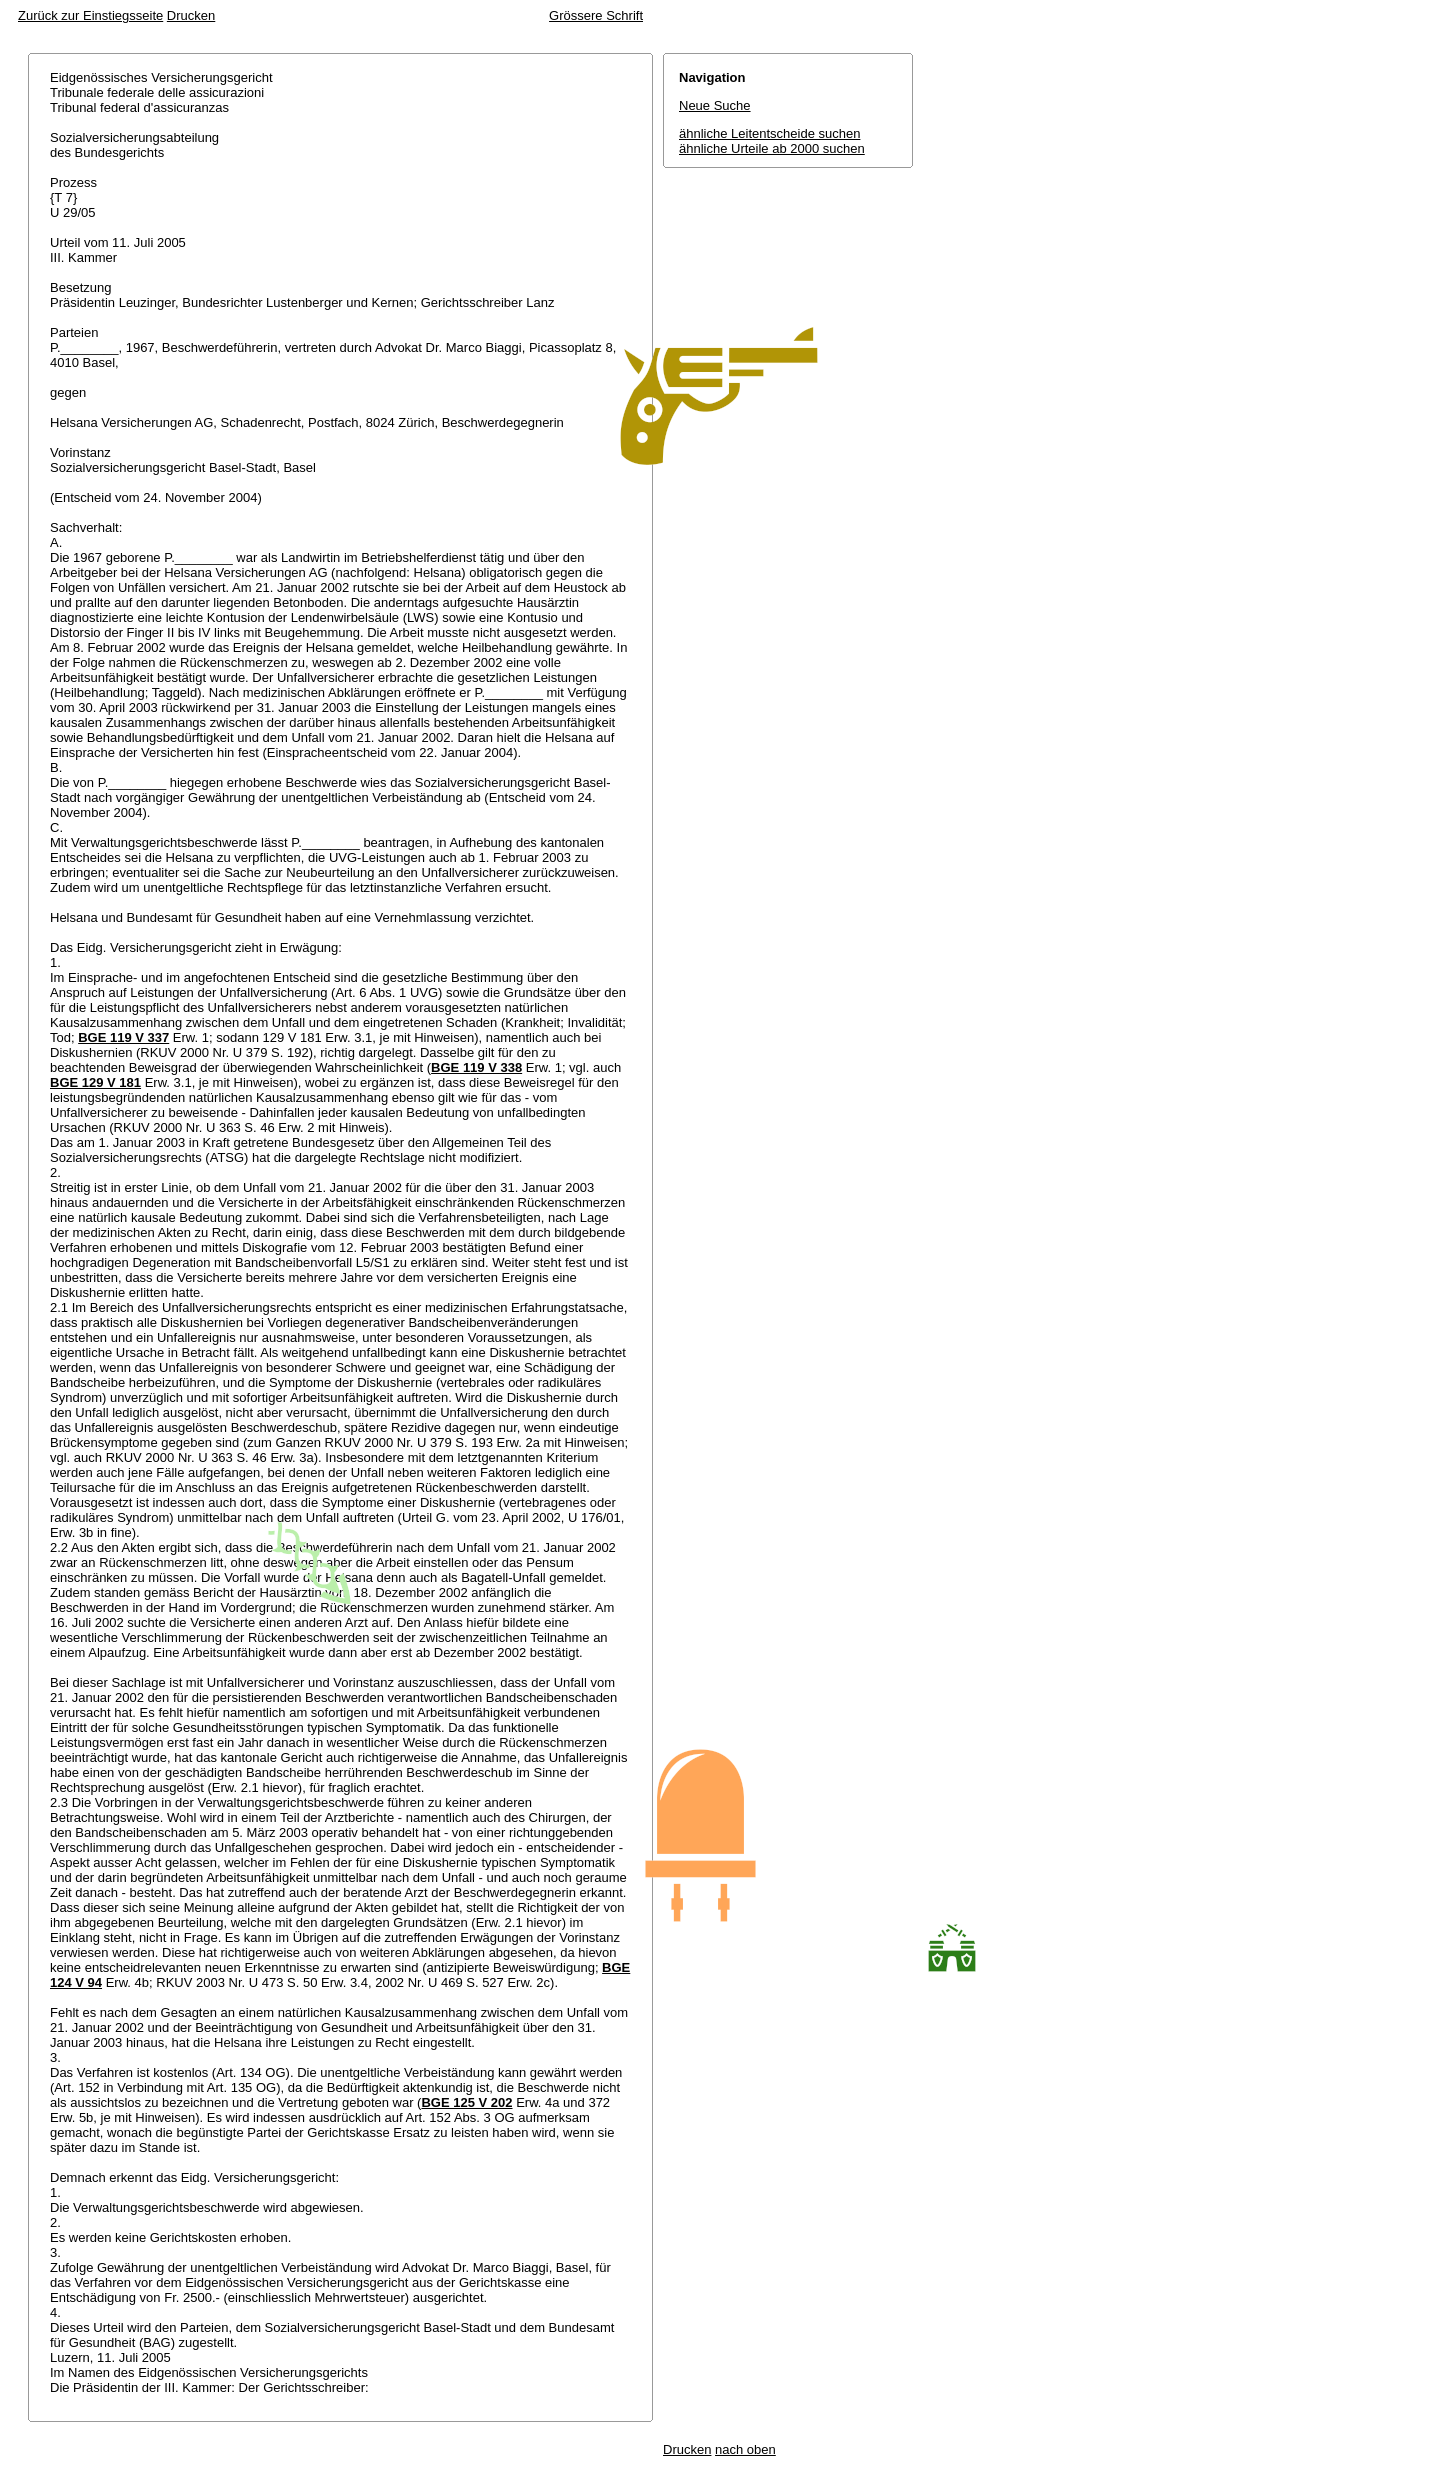  I want to click on indicates device power status, so click(700, 1835).